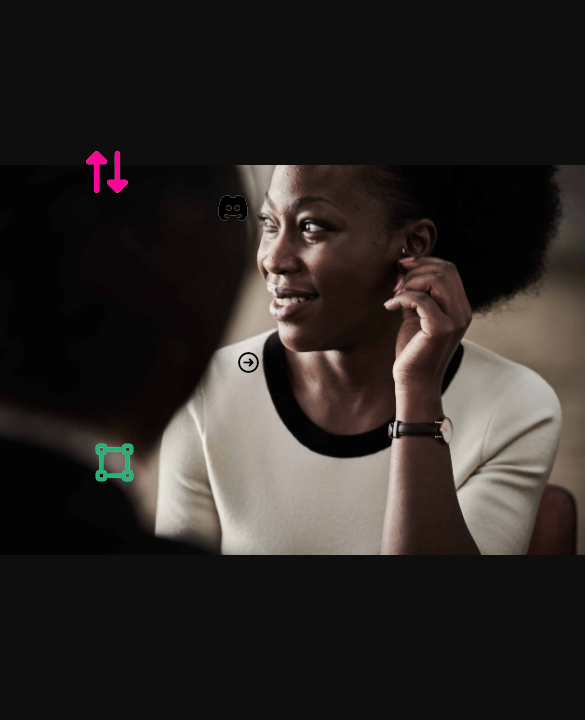 The height and width of the screenshot is (720, 585). I want to click on access vector editing tools, so click(114, 462).